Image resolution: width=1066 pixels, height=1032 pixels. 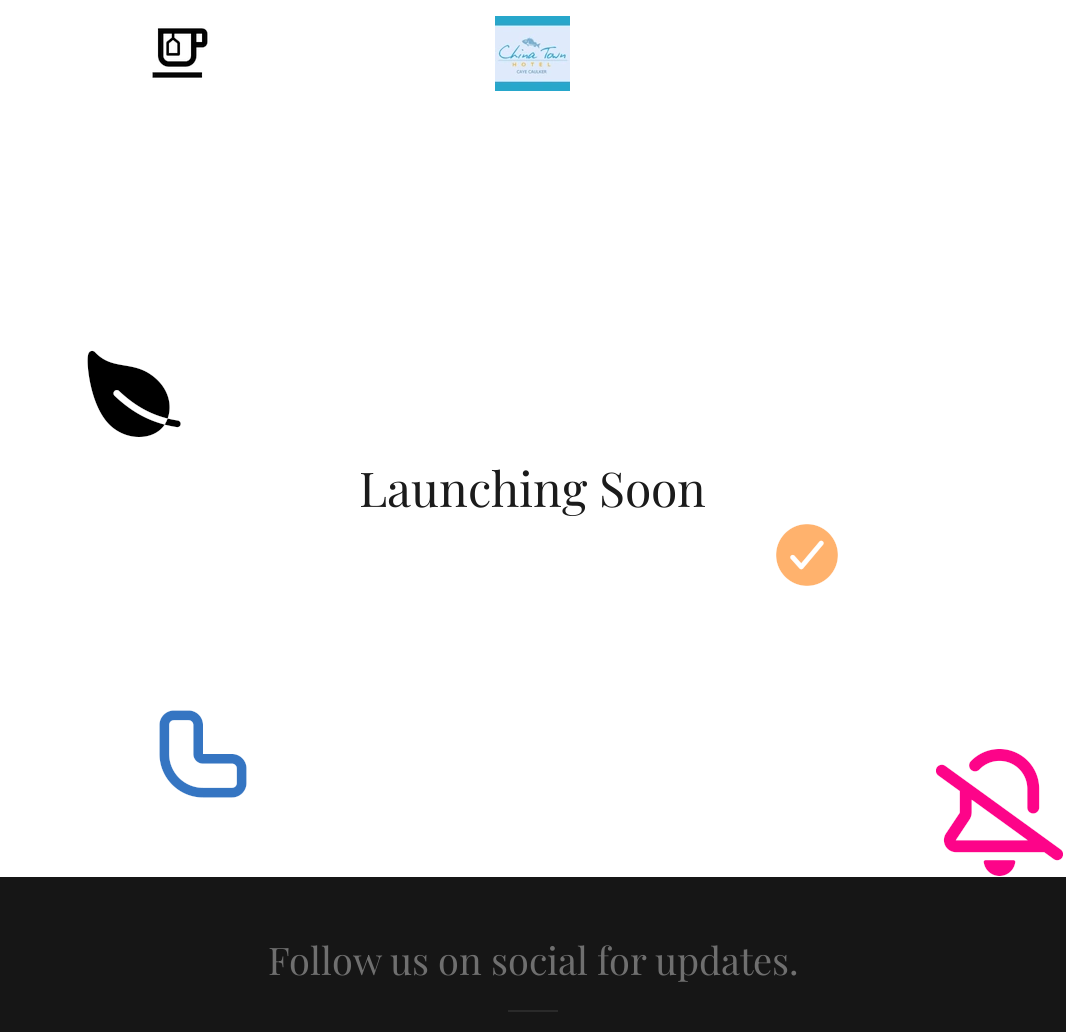 I want to click on access food and beverage emoji category, so click(x=180, y=53).